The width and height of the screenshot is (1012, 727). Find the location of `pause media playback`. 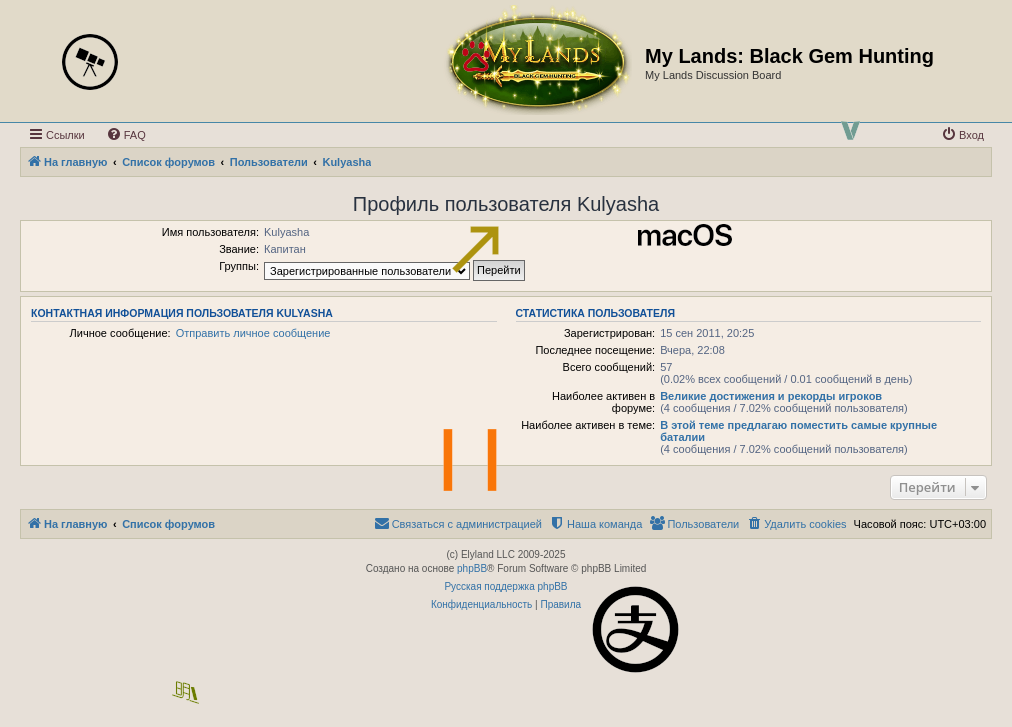

pause media playback is located at coordinates (470, 460).